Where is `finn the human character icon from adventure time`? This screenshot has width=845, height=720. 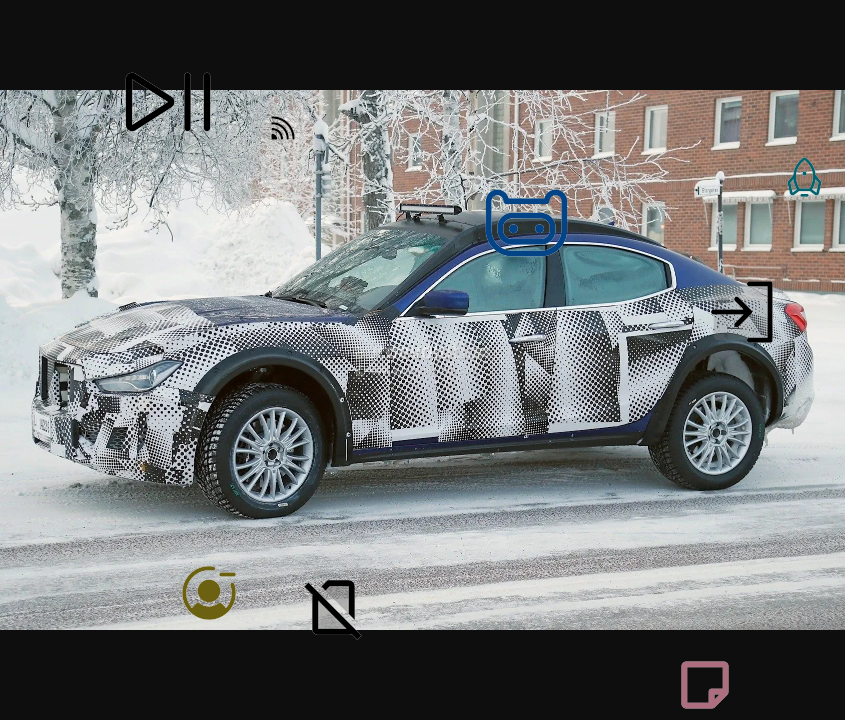 finn the human character icon from adventure time is located at coordinates (526, 221).